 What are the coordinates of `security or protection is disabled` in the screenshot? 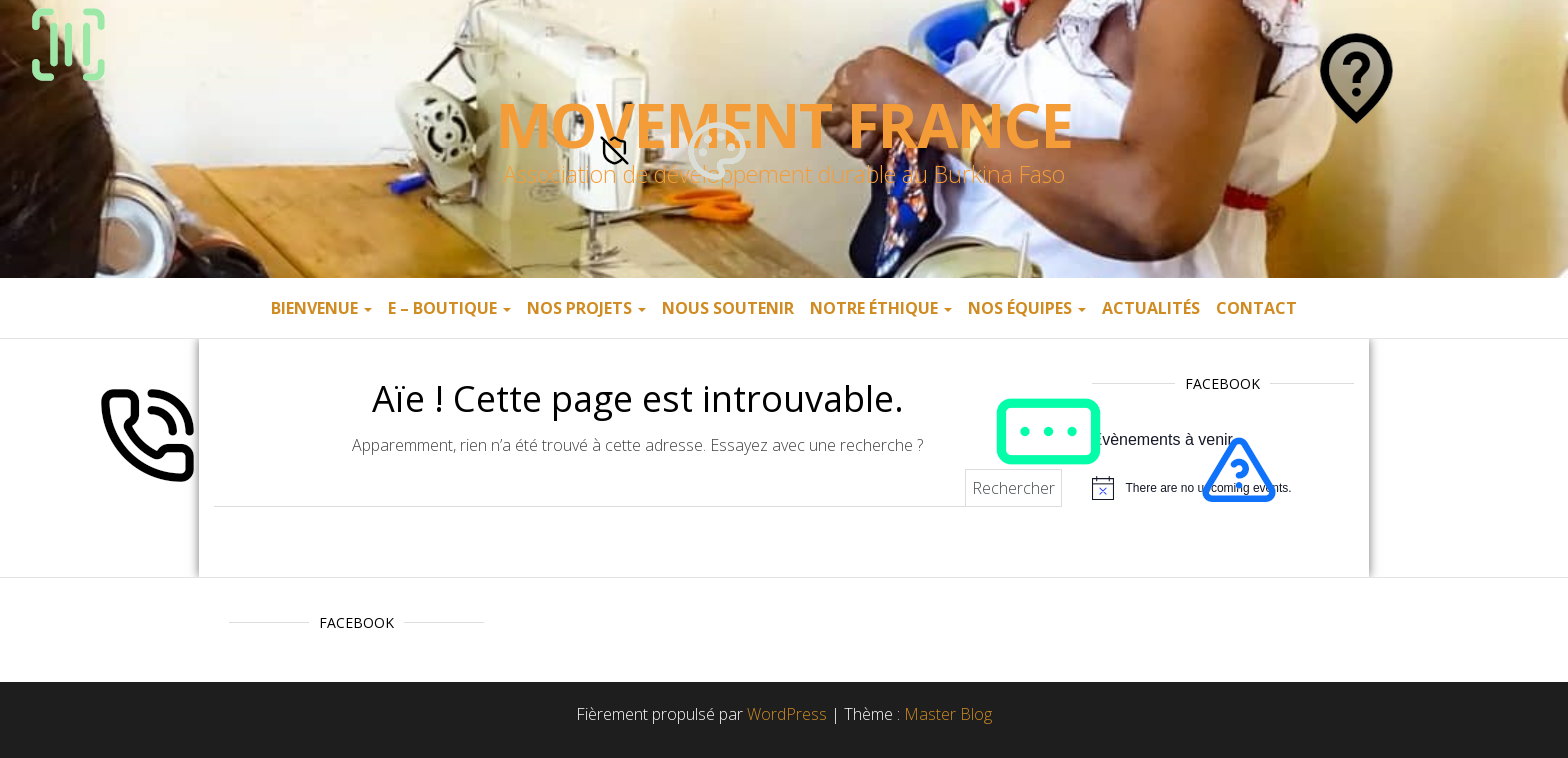 It's located at (614, 150).